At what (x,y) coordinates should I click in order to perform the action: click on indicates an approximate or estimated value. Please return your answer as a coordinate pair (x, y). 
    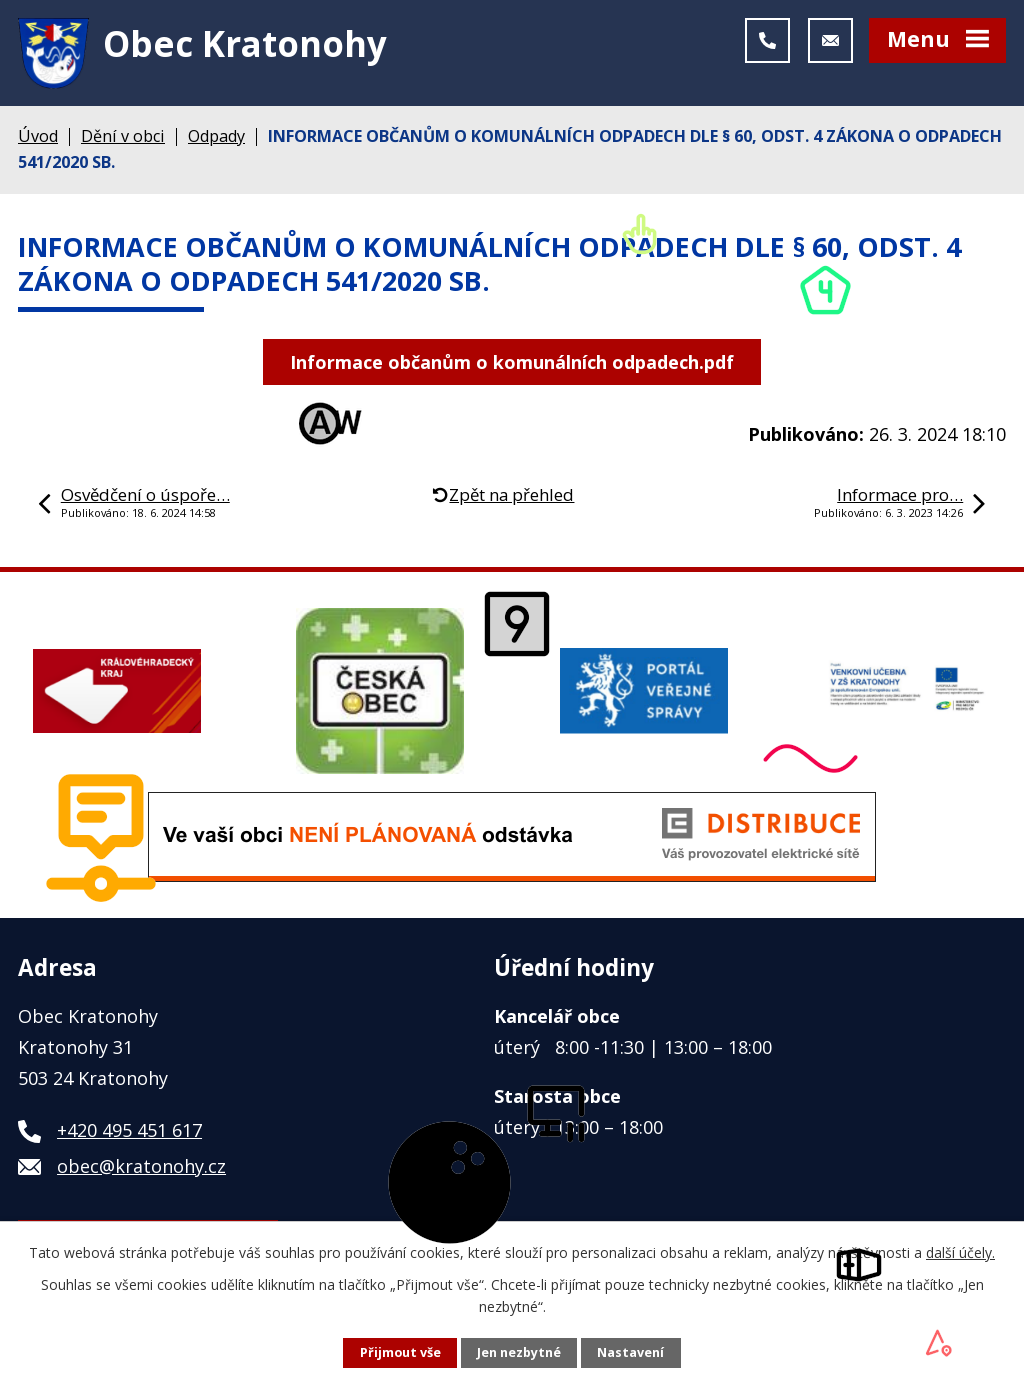
    Looking at the image, I should click on (810, 758).